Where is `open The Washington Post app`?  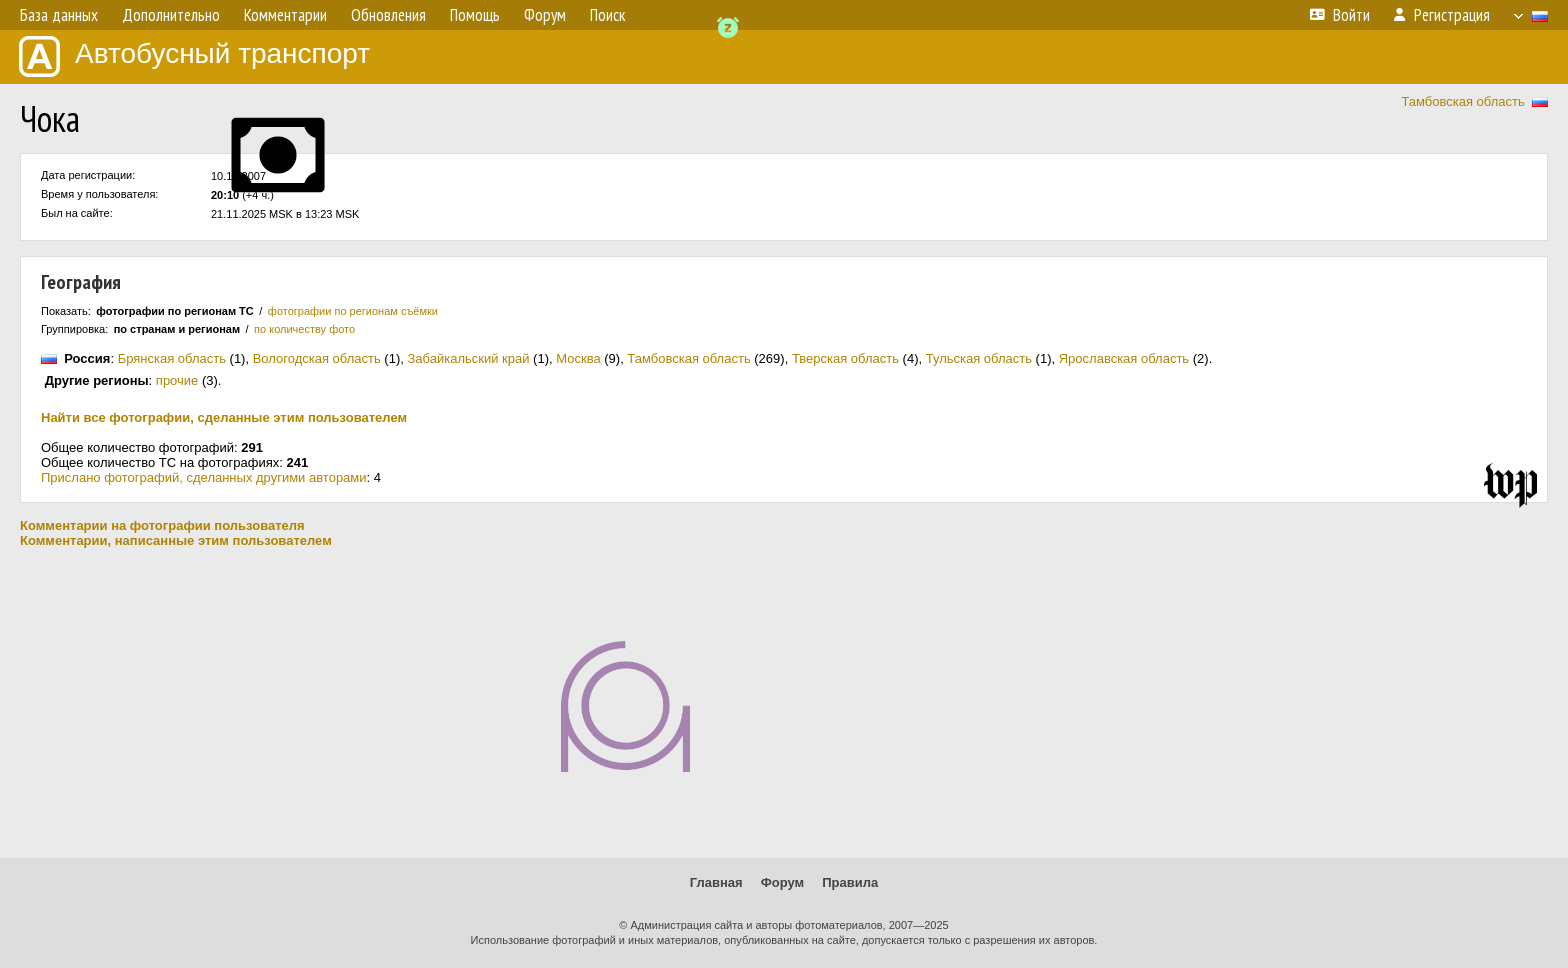 open The Washington Post app is located at coordinates (1510, 485).